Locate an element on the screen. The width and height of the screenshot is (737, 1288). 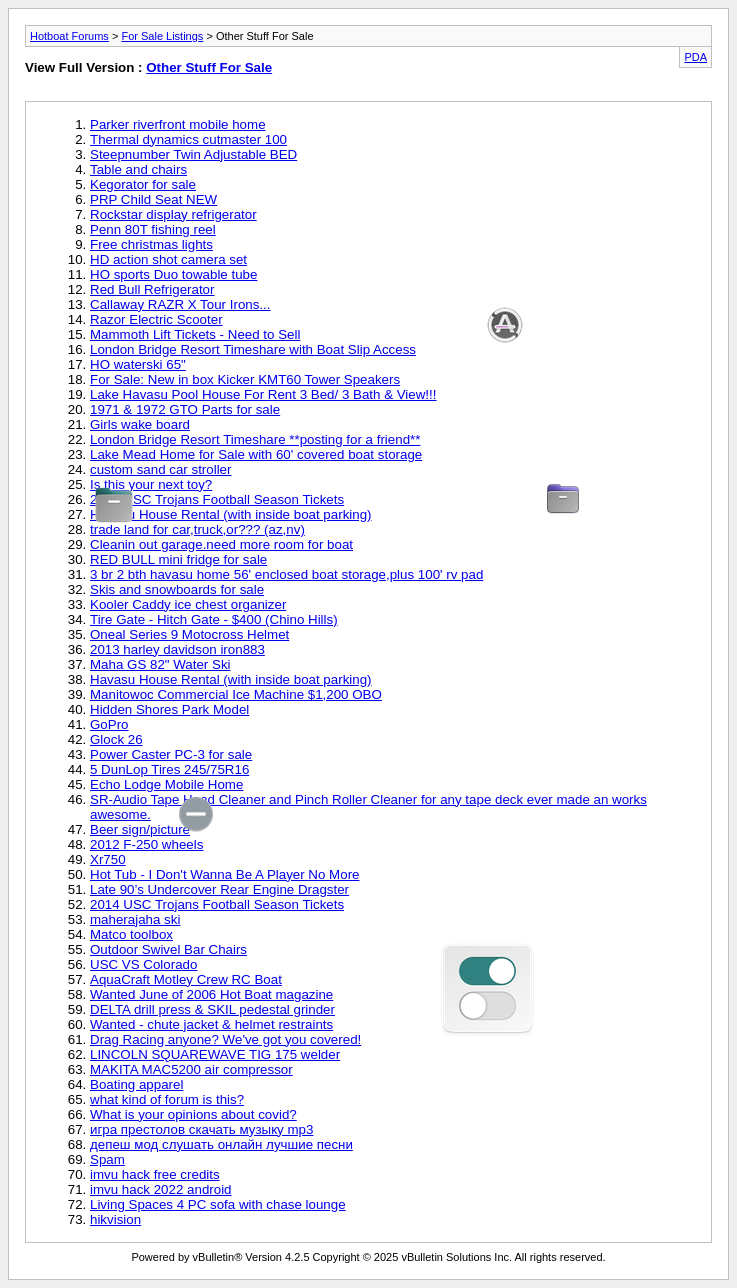
open the software update manager is located at coordinates (505, 325).